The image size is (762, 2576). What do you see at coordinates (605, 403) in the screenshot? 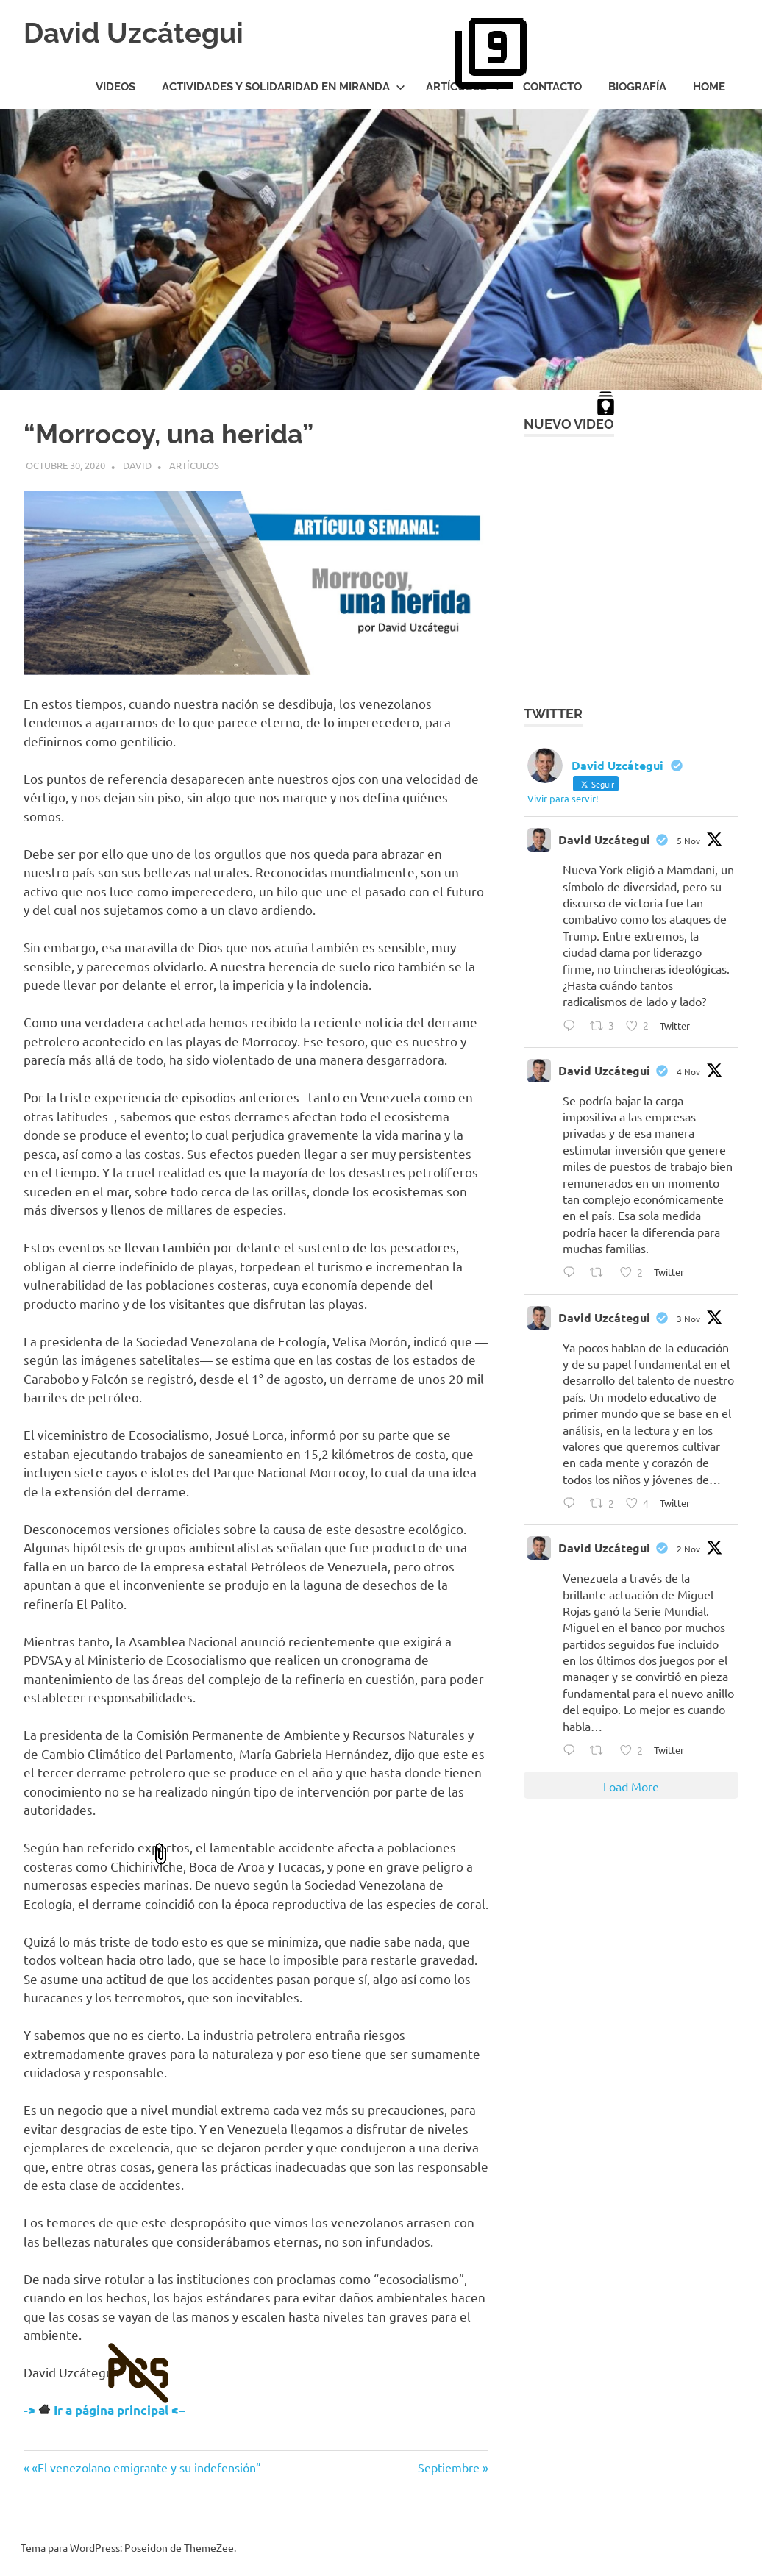
I see `view batch predictions or queued insights` at bounding box center [605, 403].